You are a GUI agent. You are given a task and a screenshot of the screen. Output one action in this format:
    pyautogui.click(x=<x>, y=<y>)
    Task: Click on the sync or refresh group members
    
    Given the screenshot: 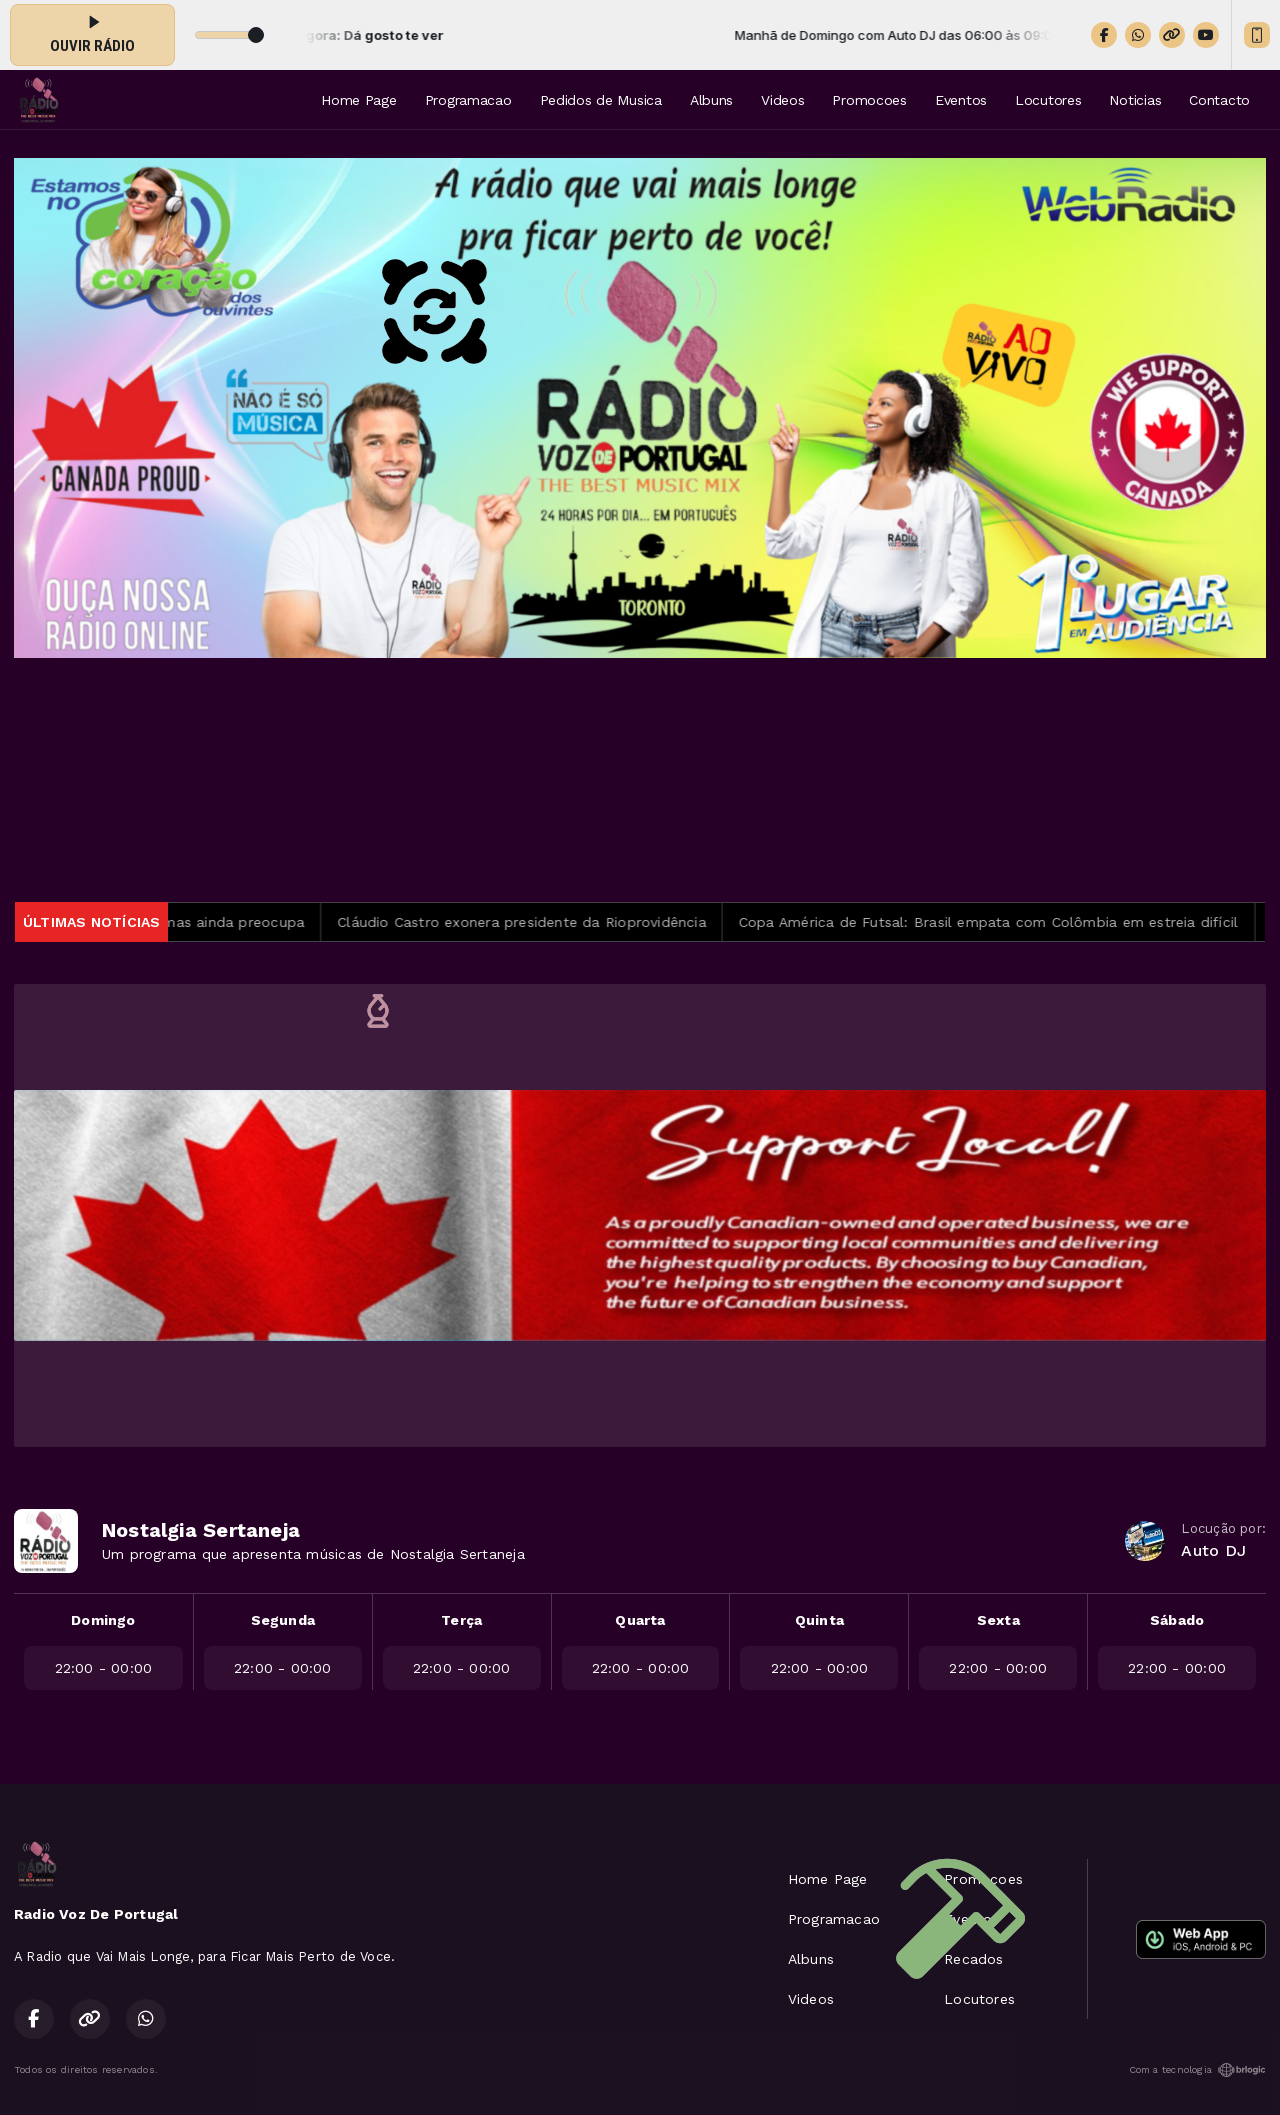 What is the action you would take?
    pyautogui.click(x=434, y=311)
    